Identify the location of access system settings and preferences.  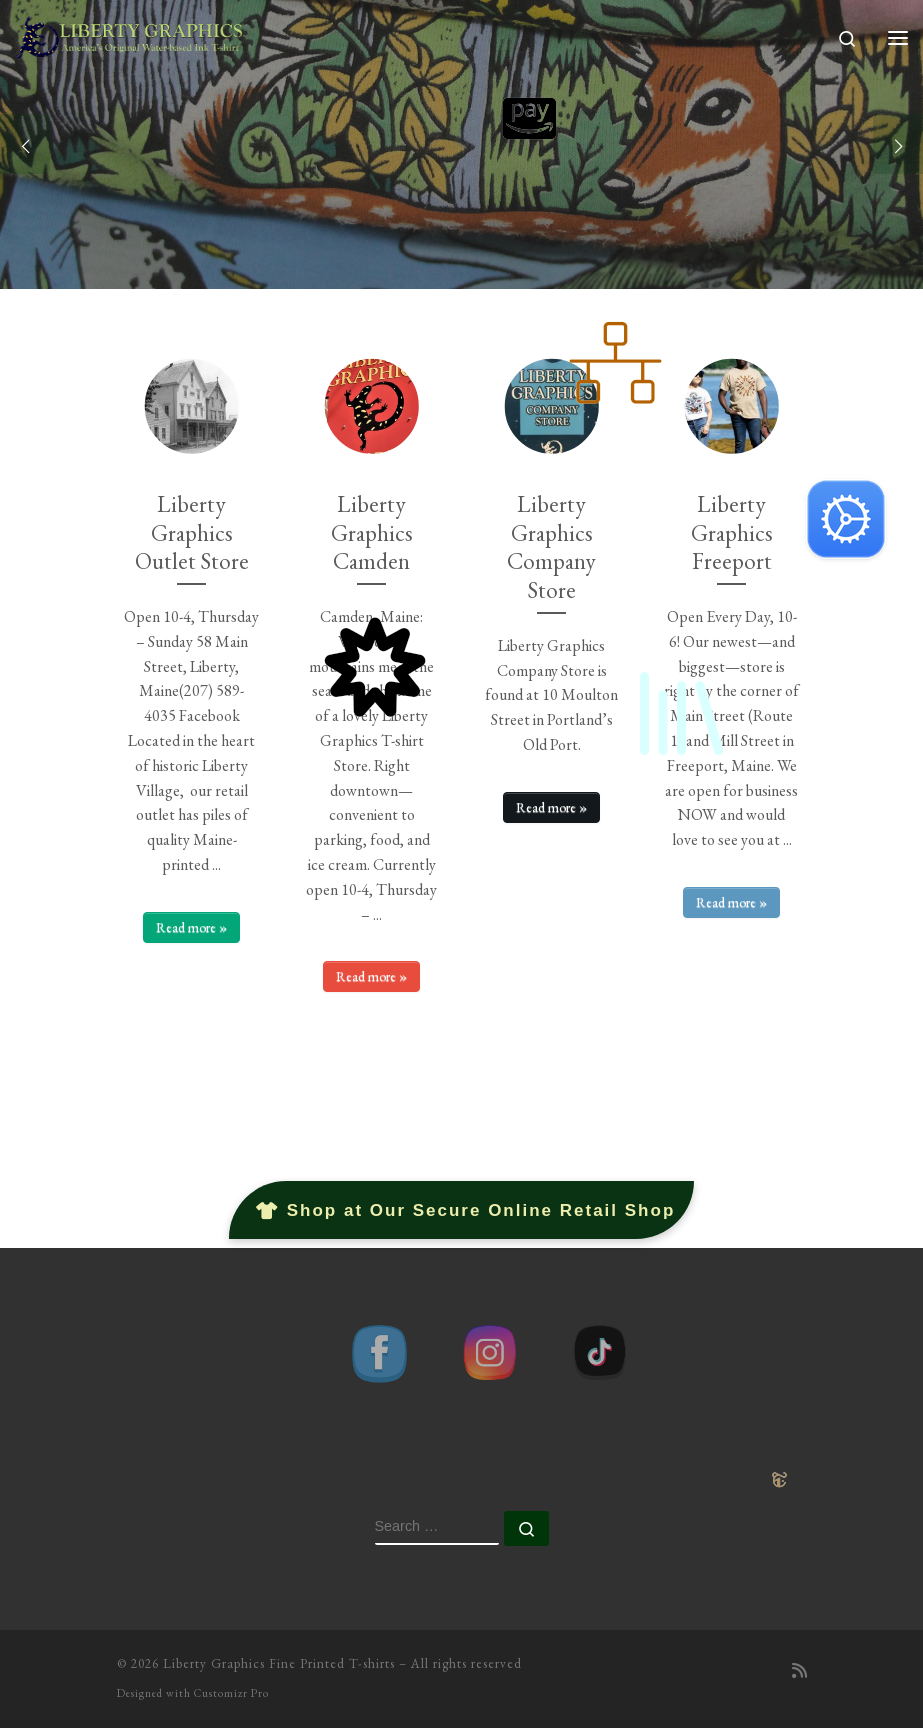
(846, 519).